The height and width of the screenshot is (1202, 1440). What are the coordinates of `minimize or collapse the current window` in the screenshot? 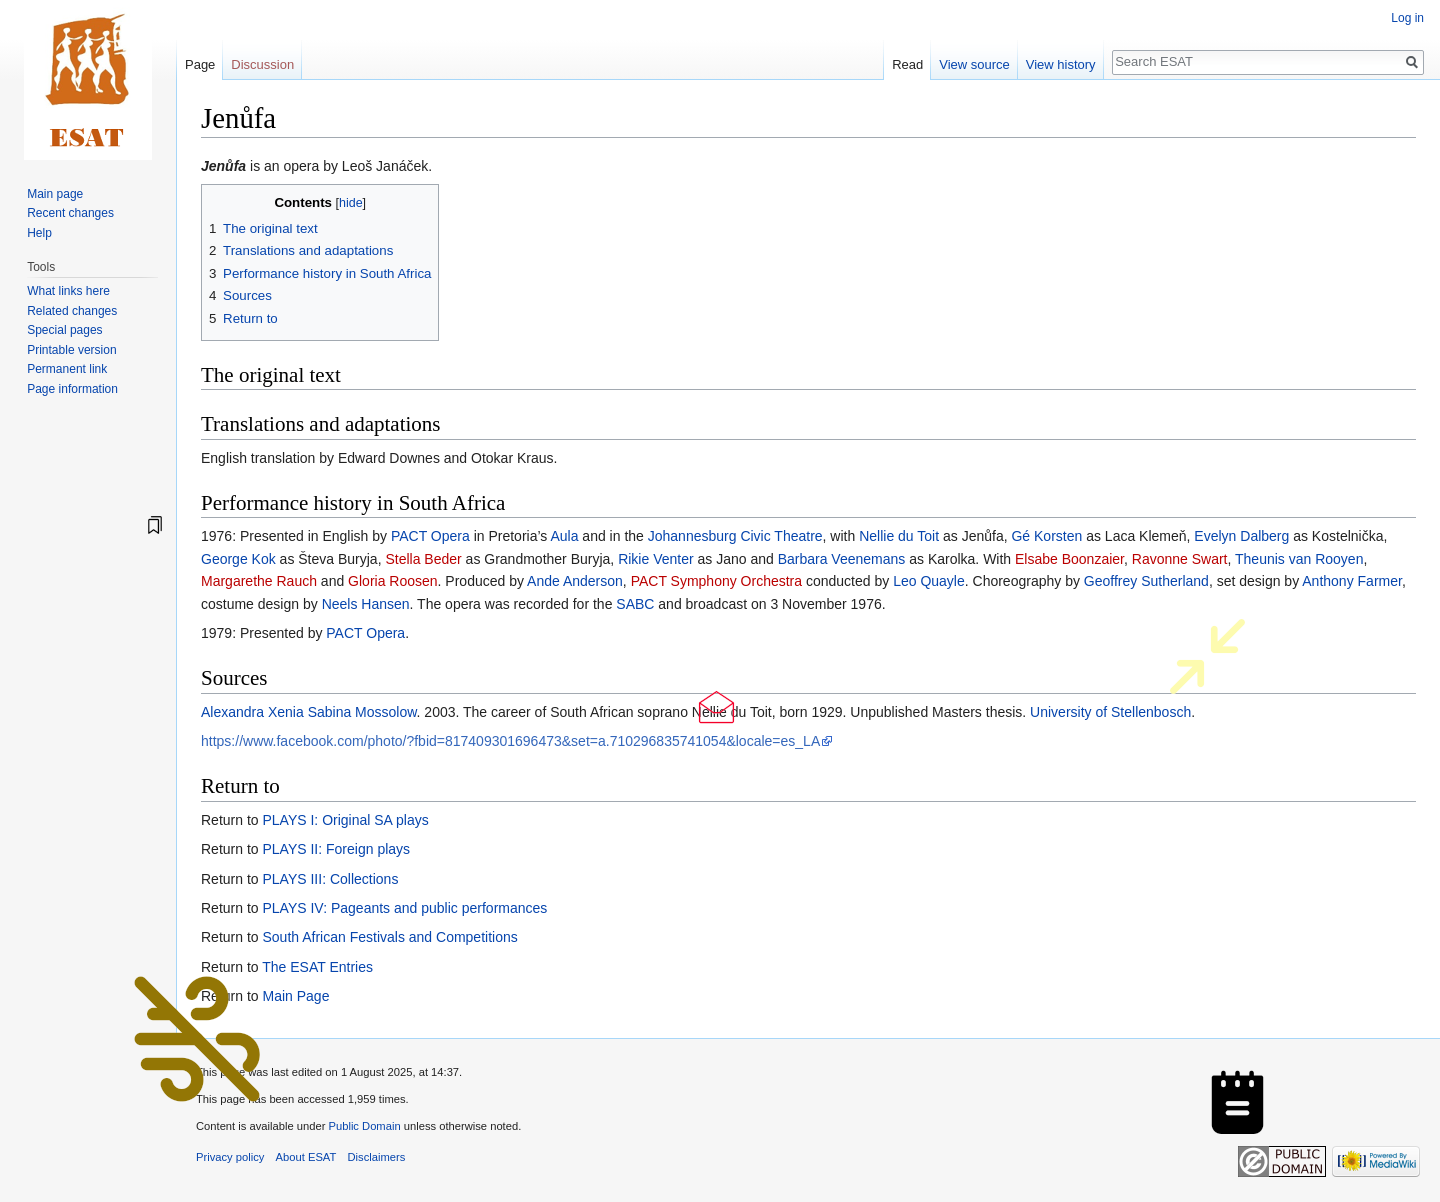 It's located at (1207, 656).